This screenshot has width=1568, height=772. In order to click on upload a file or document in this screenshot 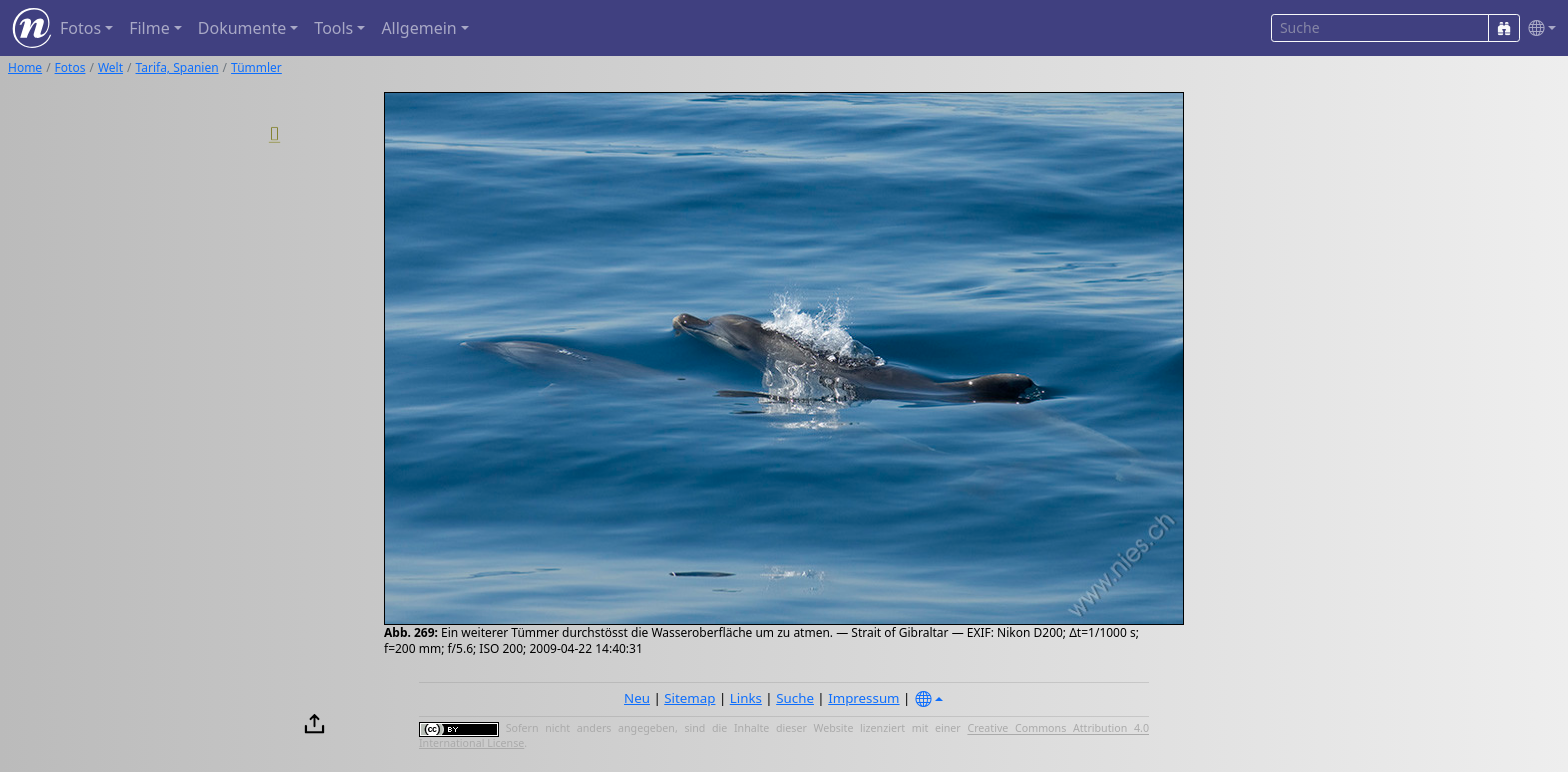, I will do `click(314, 724)`.